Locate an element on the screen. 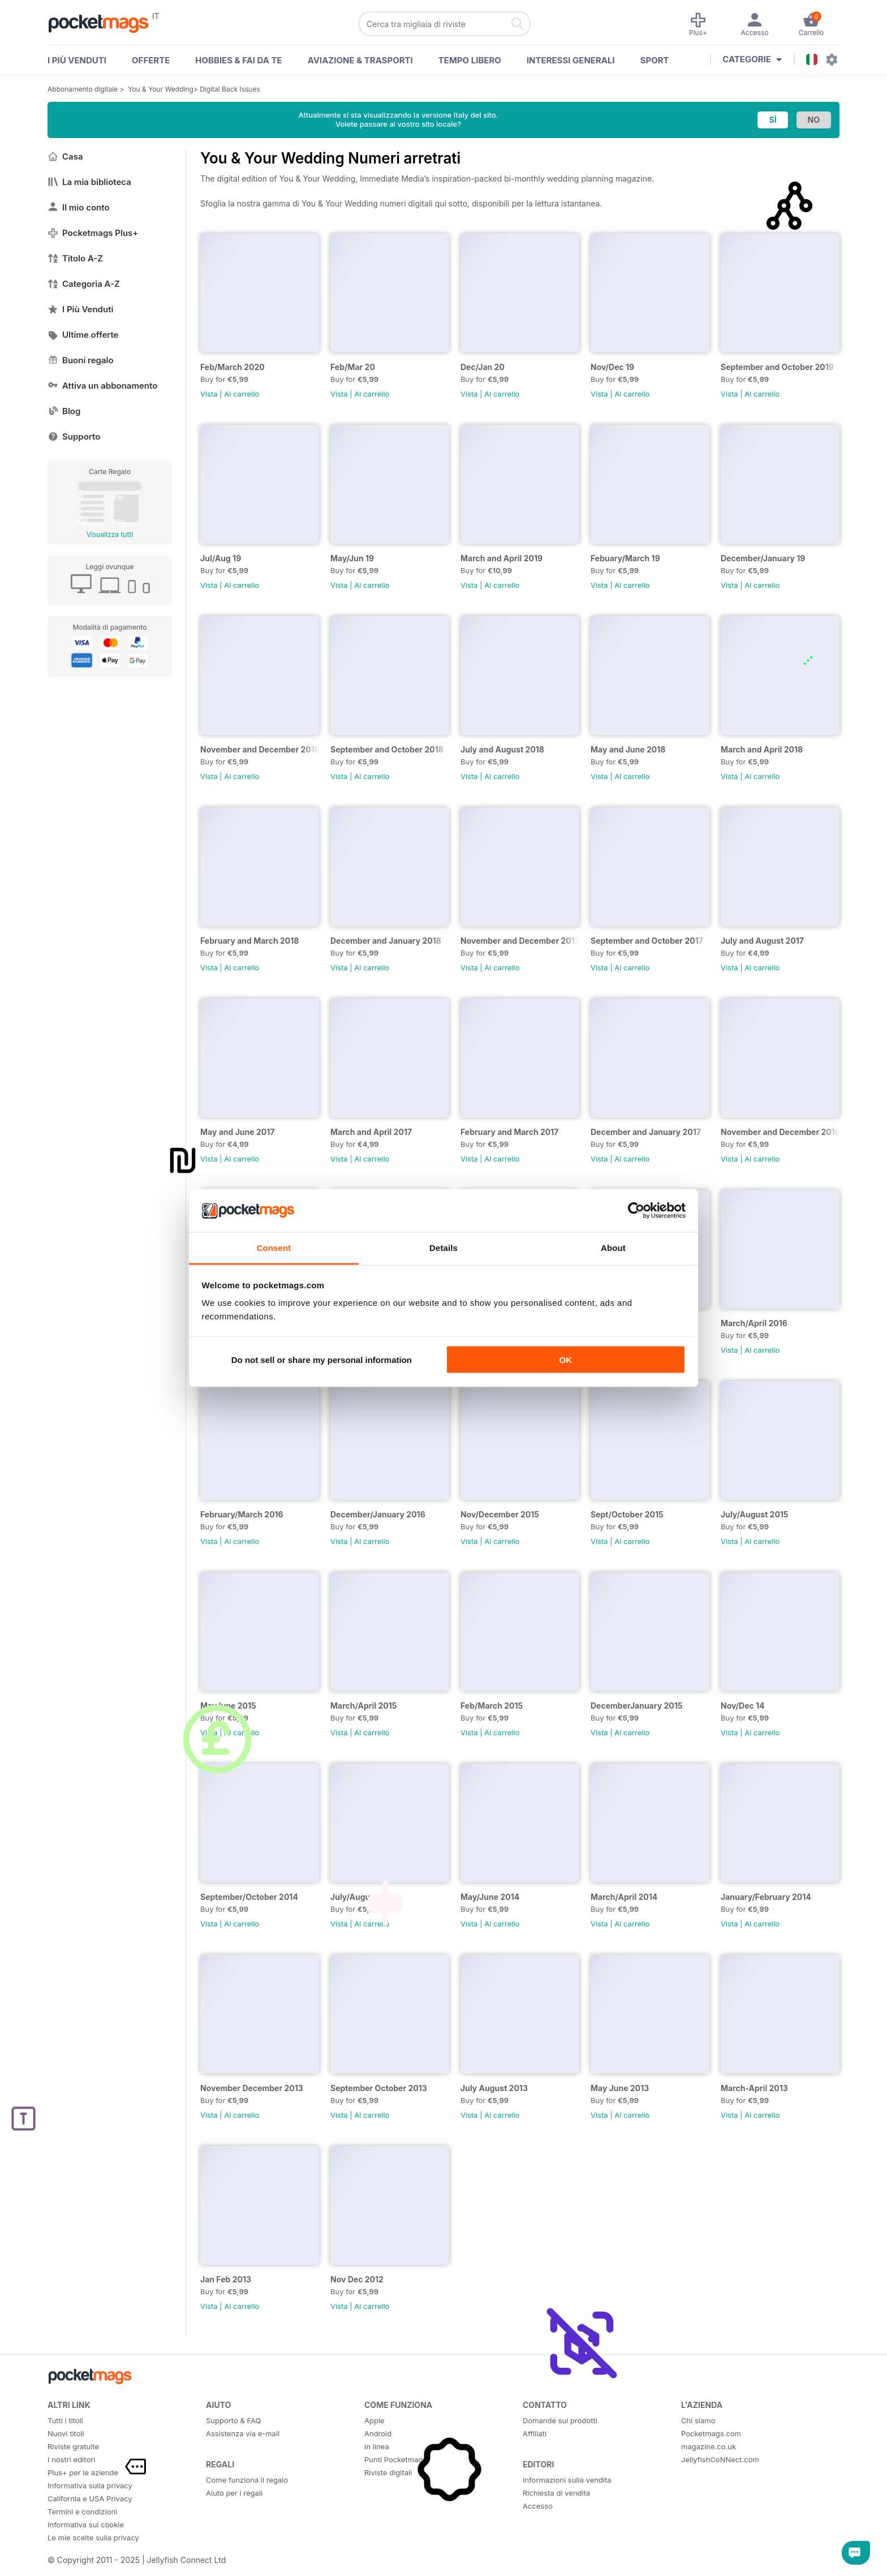  indicates an achievement or badge earned is located at coordinates (449, 2469).